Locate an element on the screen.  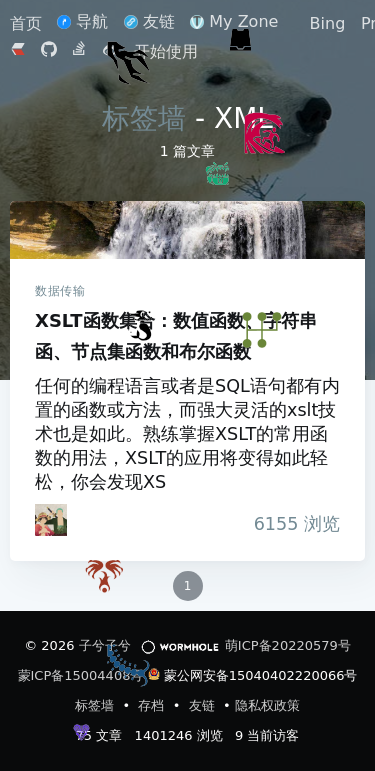
a plant root or organic growth element is located at coordinates (129, 63).